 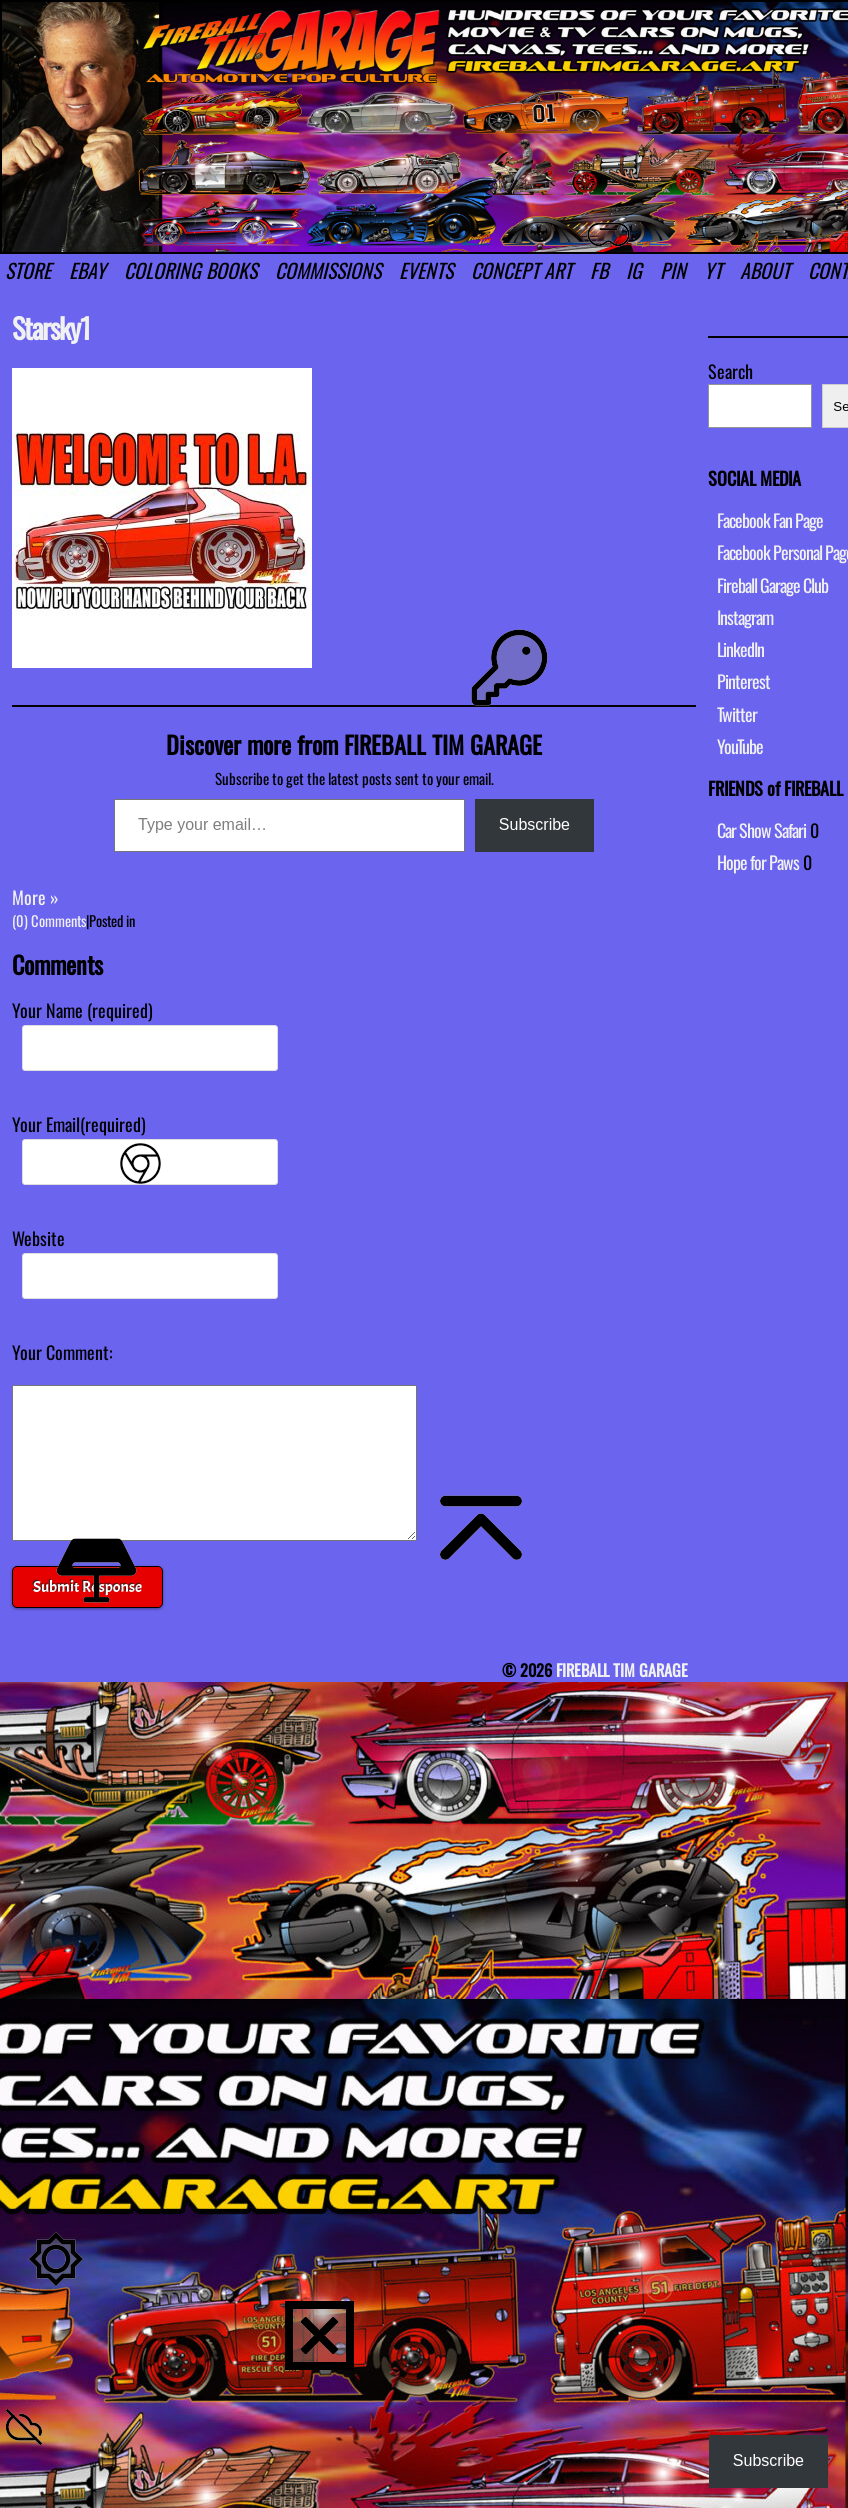 What do you see at coordinates (319, 2335) in the screenshot?
I see `indicates a disabled or unavailable feature` at bounding box center [319, 2335].